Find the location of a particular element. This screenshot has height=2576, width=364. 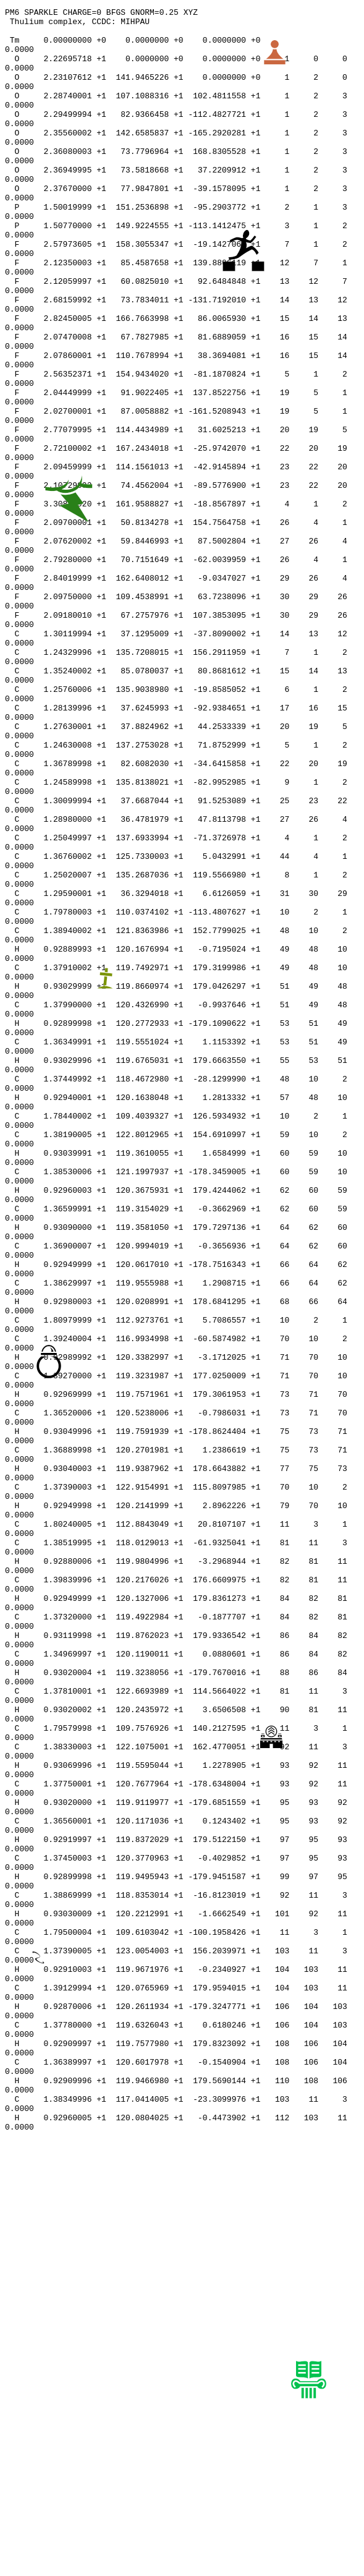

access educational or learning resources is located at coordinates (308, 2379).